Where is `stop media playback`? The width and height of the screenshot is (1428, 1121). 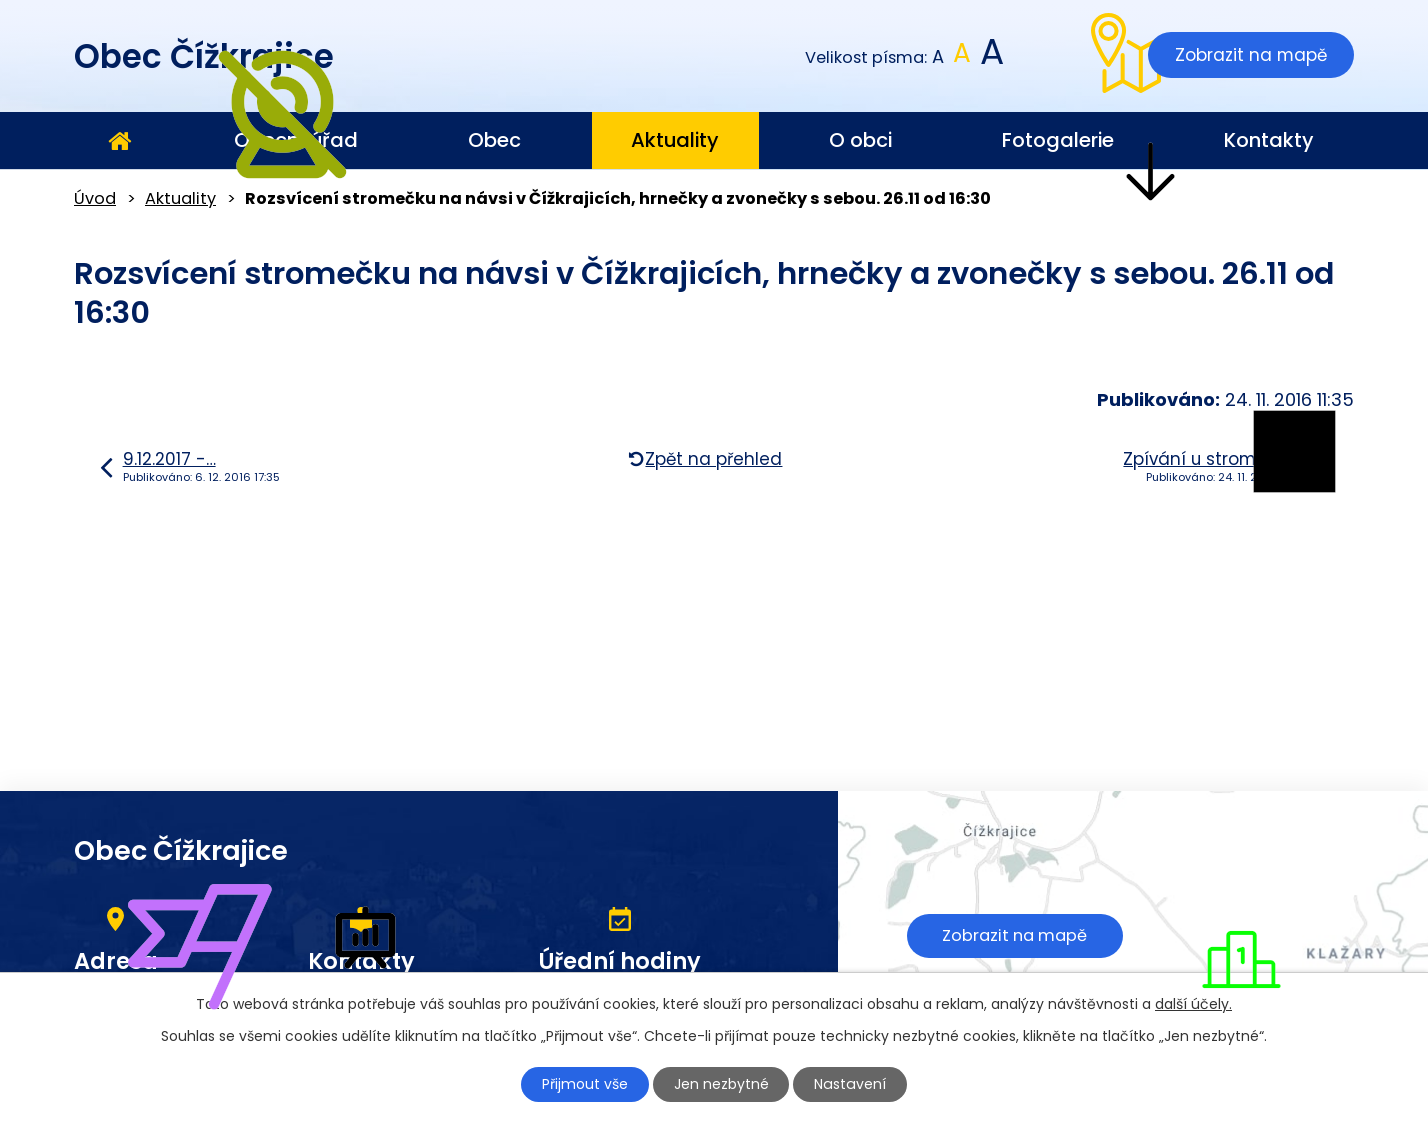 stop media playback is located at coordinates (1294, 451).